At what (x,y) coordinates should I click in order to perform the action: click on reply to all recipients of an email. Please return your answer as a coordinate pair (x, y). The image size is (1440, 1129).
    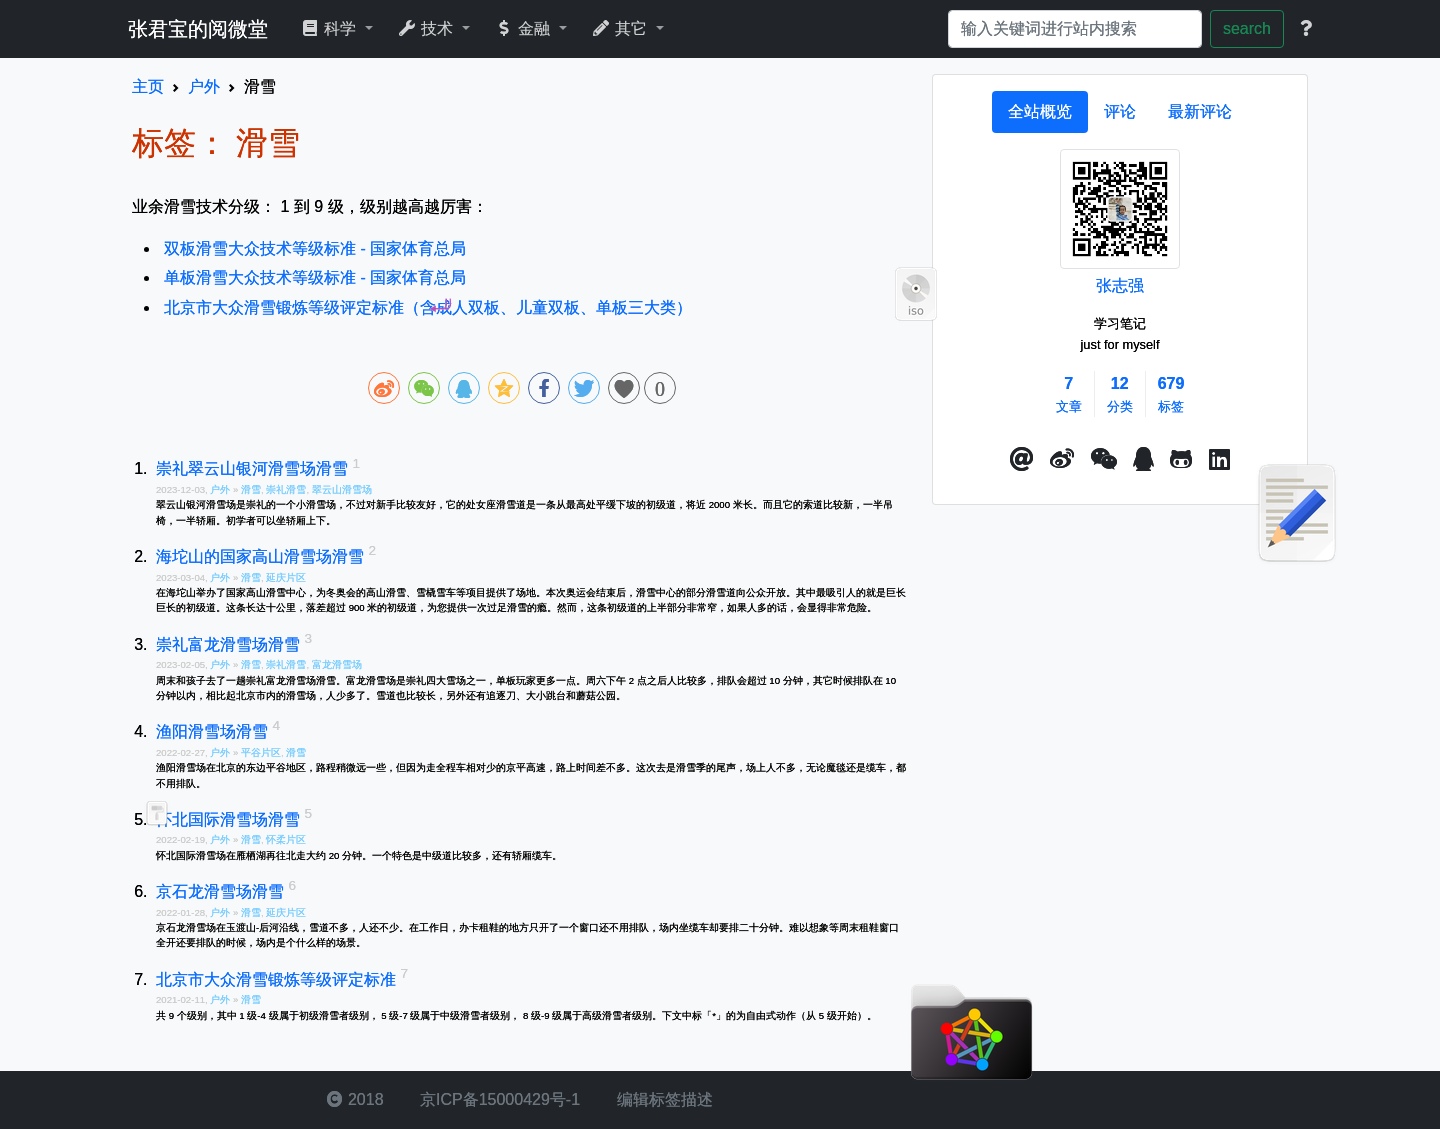
    Looking at the image, I should click on (440, 304).